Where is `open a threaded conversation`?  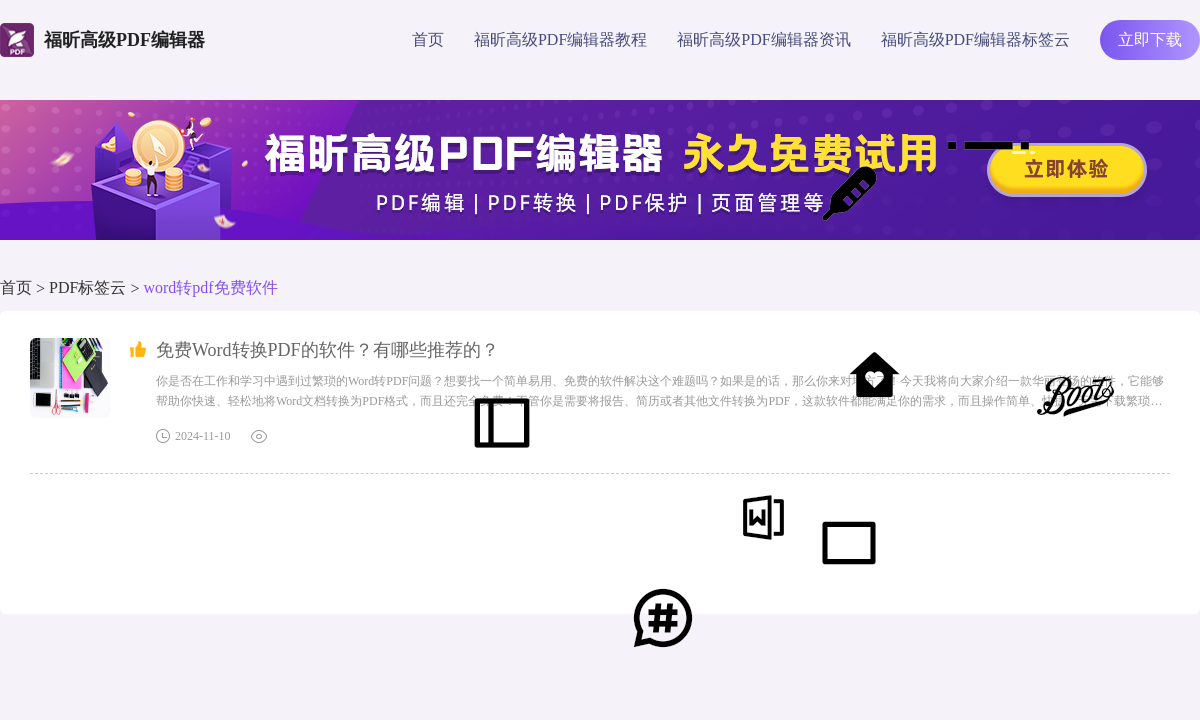 open a threaded conversation is located at coordinates (663, 618).